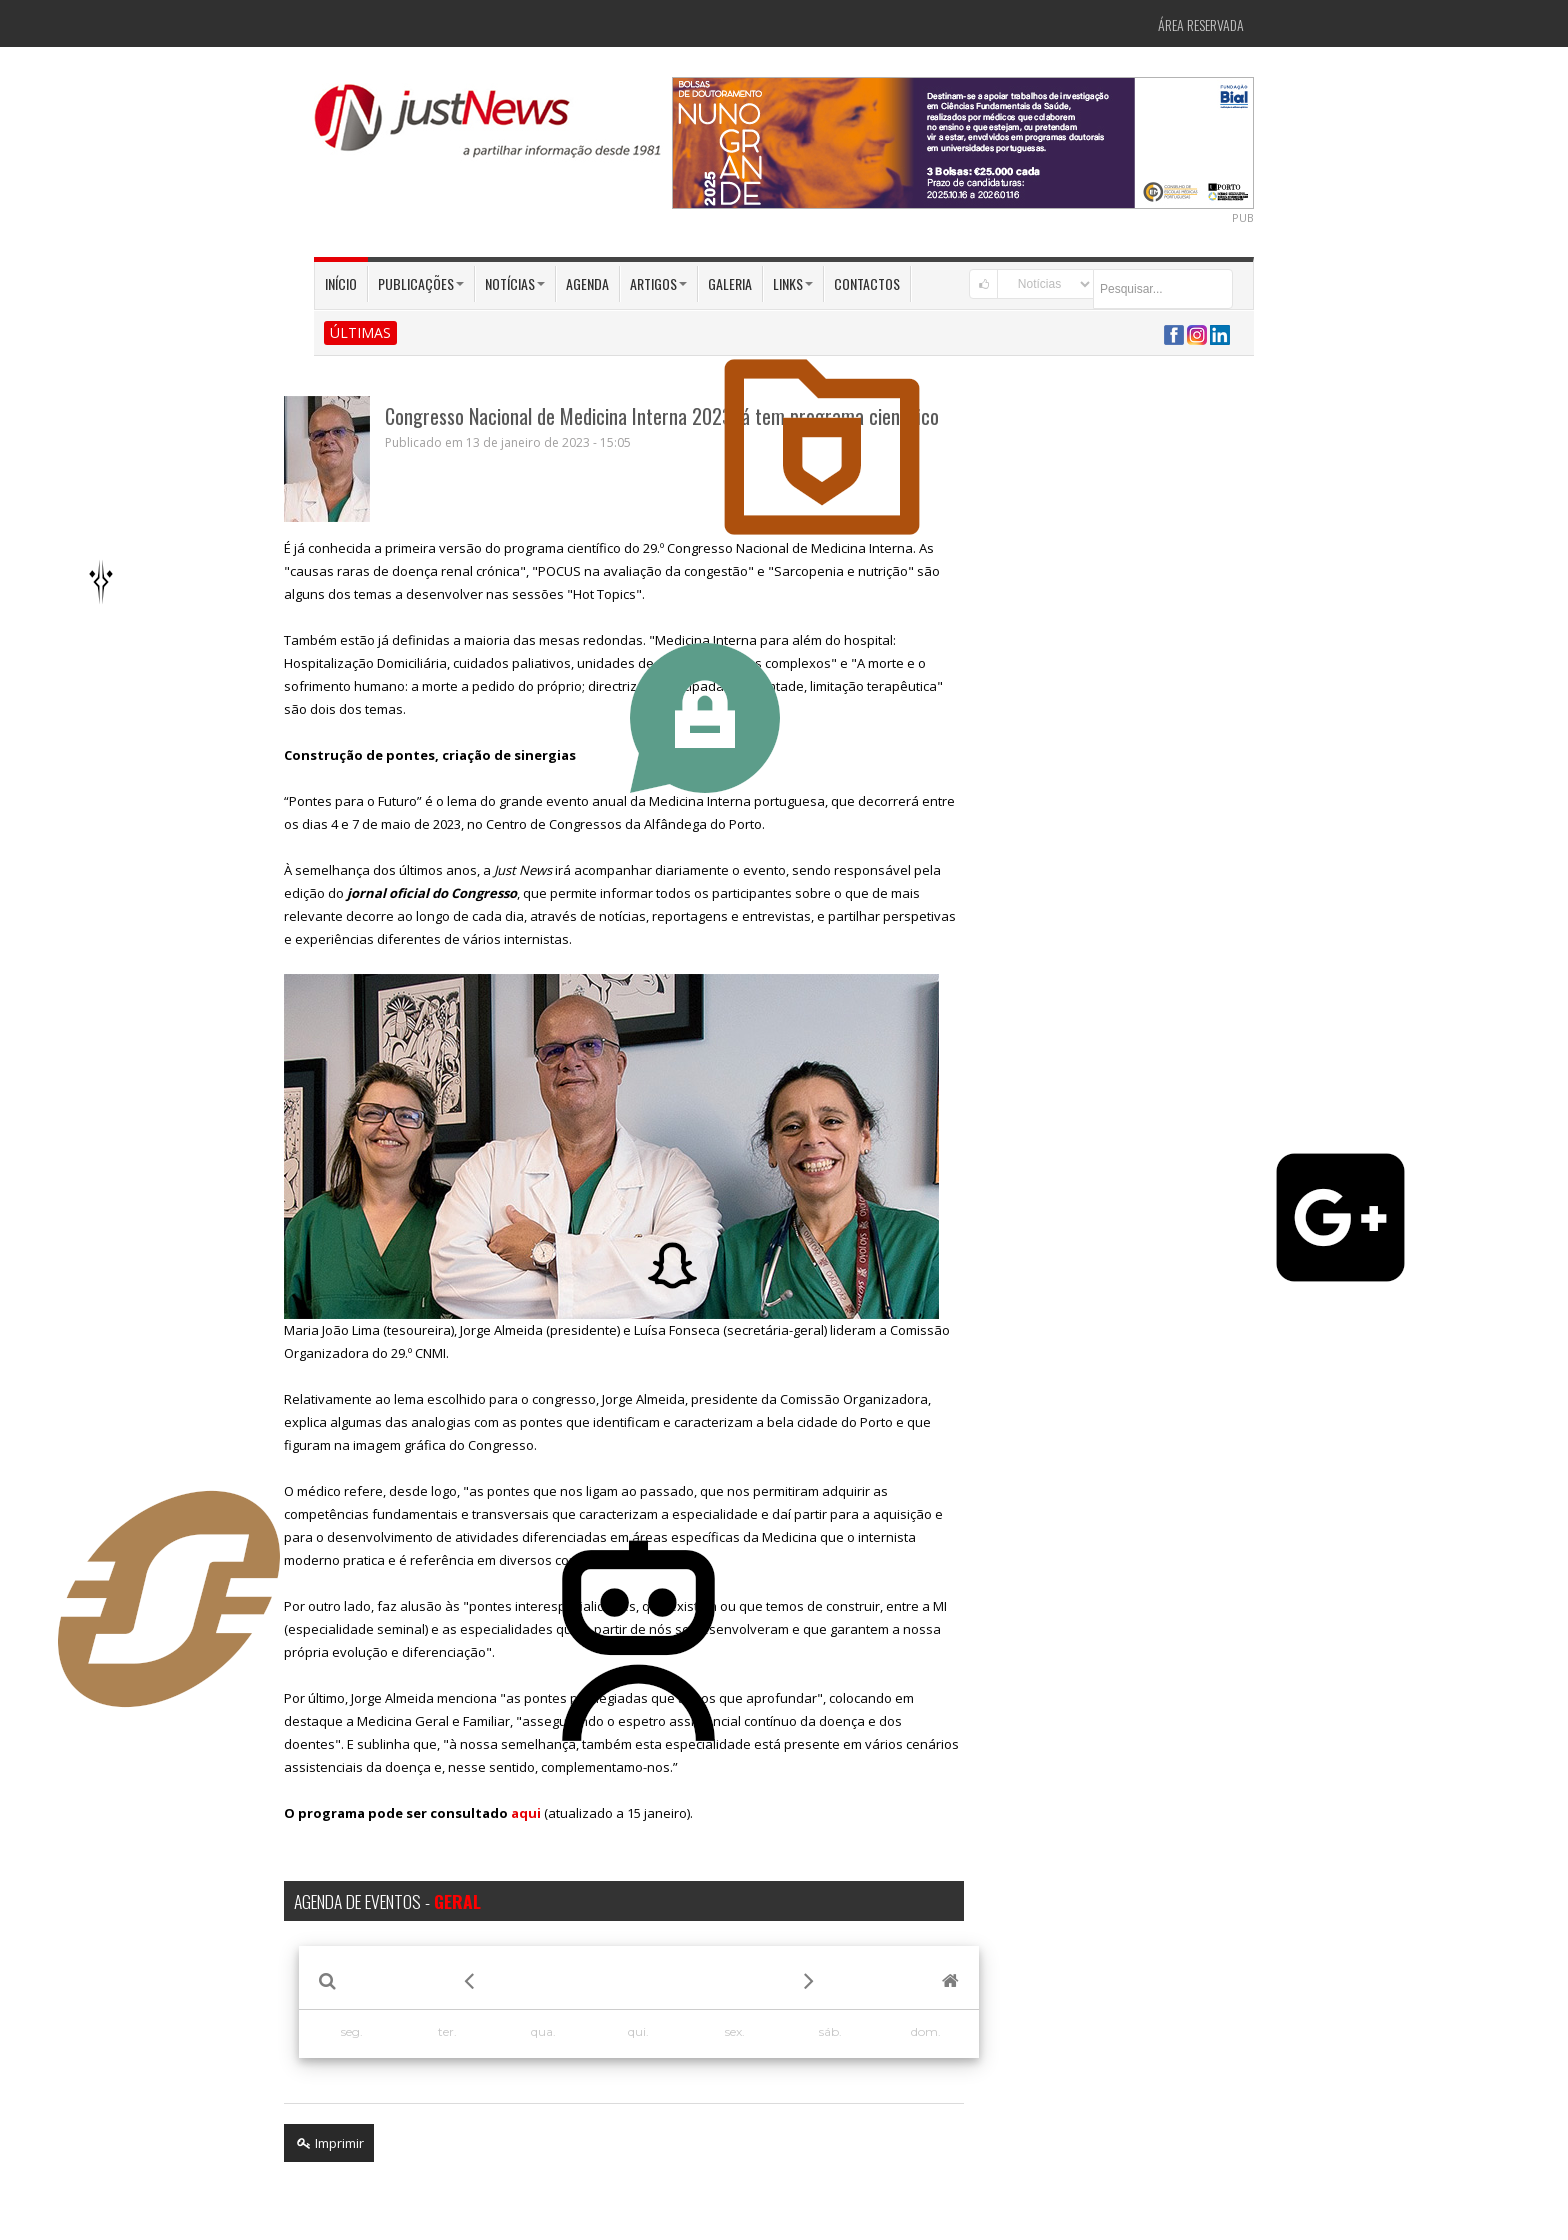  I want to click on access AI assistant or chatbot feature, so click(638, 1645).